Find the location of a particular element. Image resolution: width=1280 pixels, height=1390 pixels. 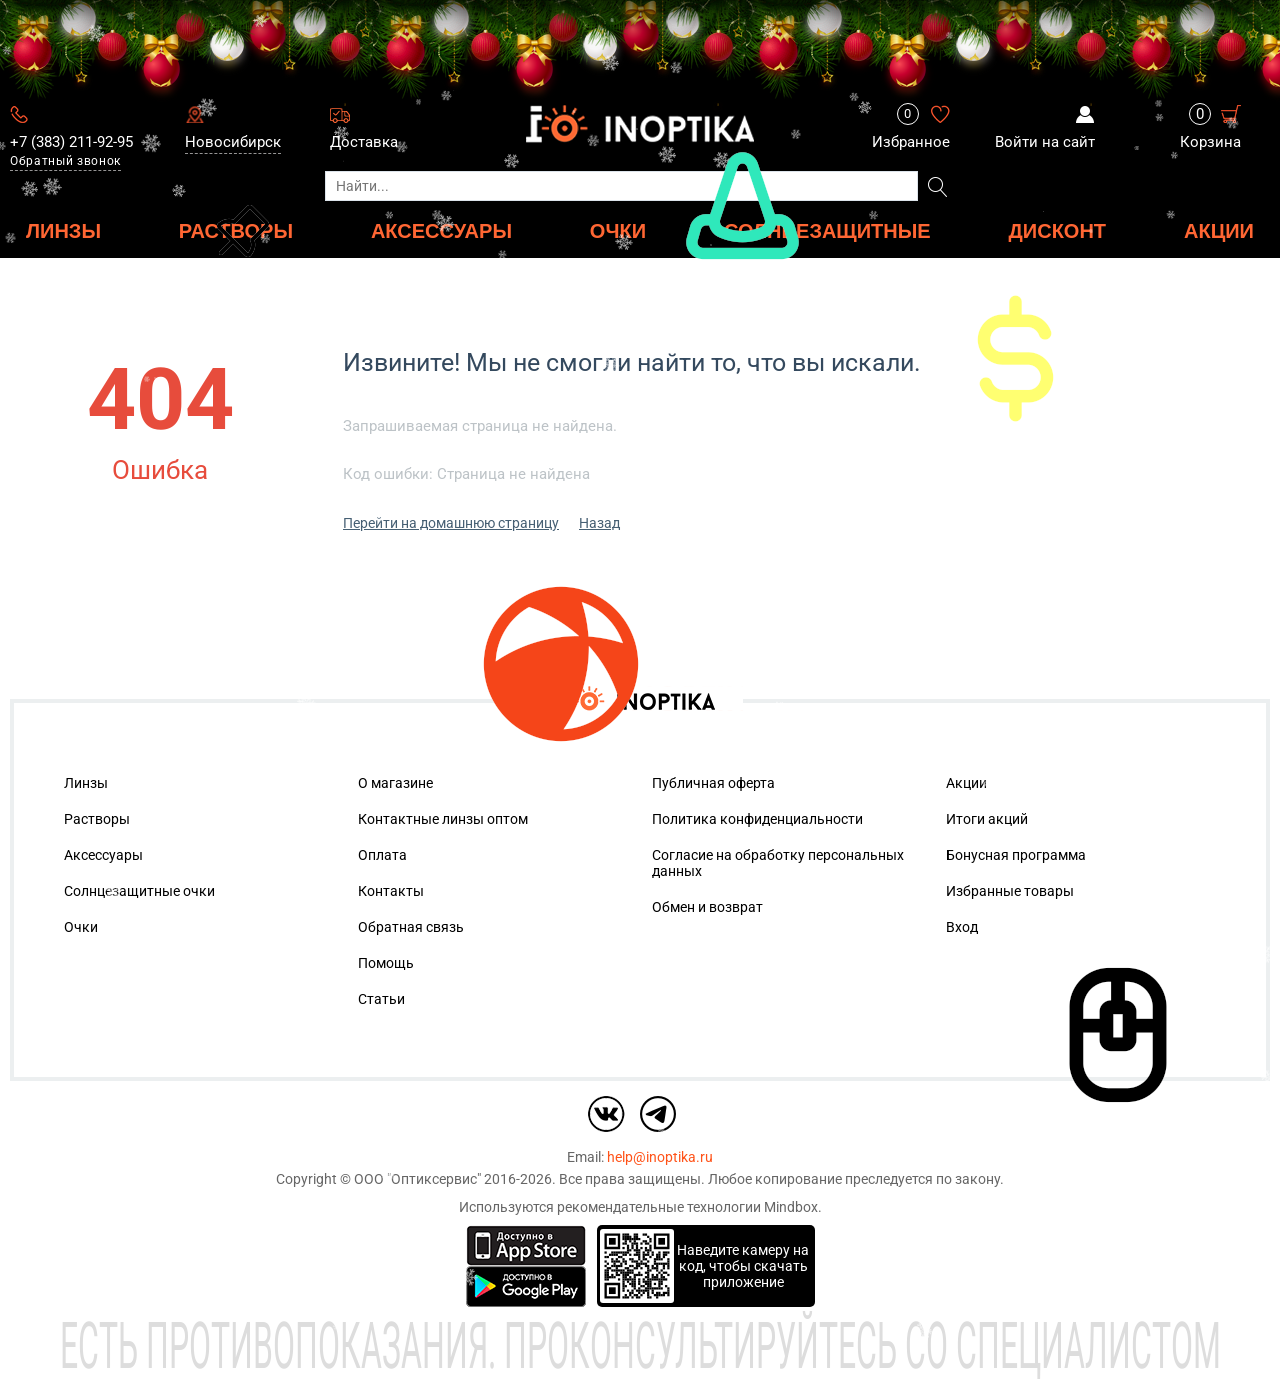

open VLC media player is located at coordinates (742, 208).